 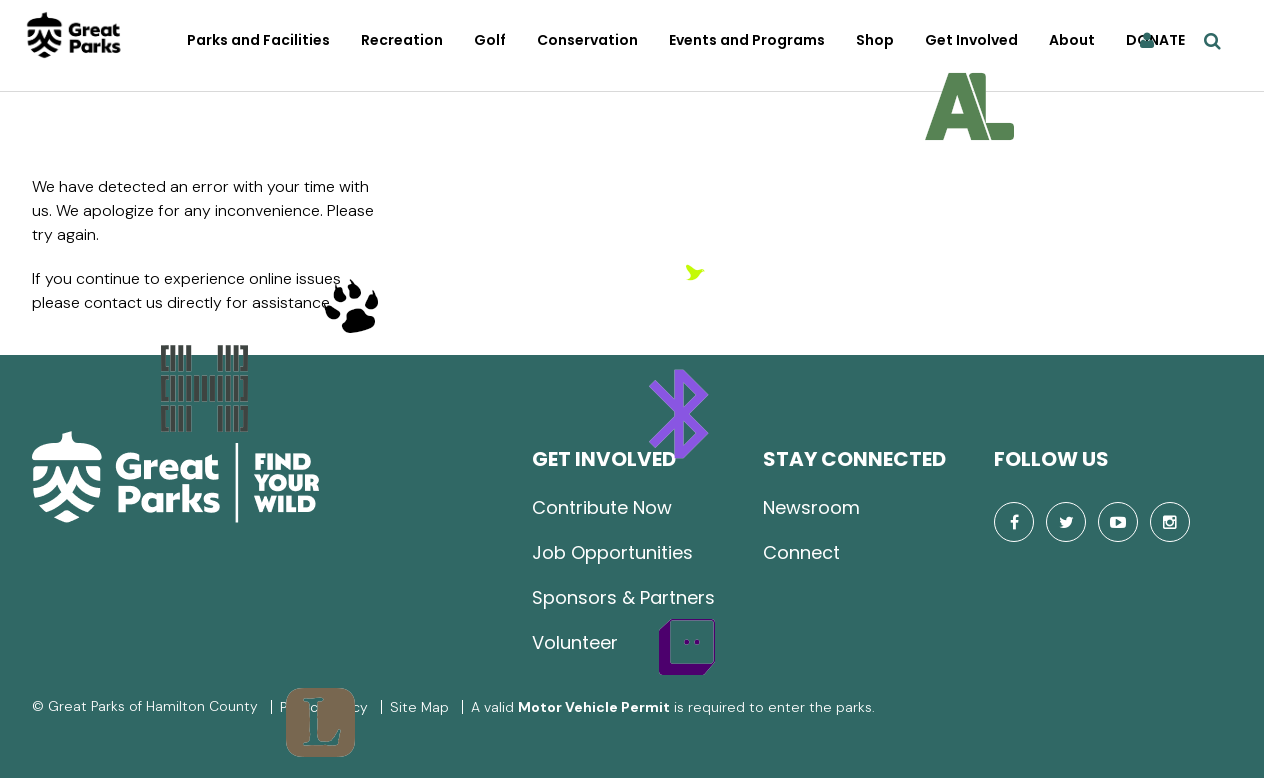 What do you see at coordinates (204, 388) in the screenshot?
I see `launch htop system monitoring application` at bounding box center [204, 388].